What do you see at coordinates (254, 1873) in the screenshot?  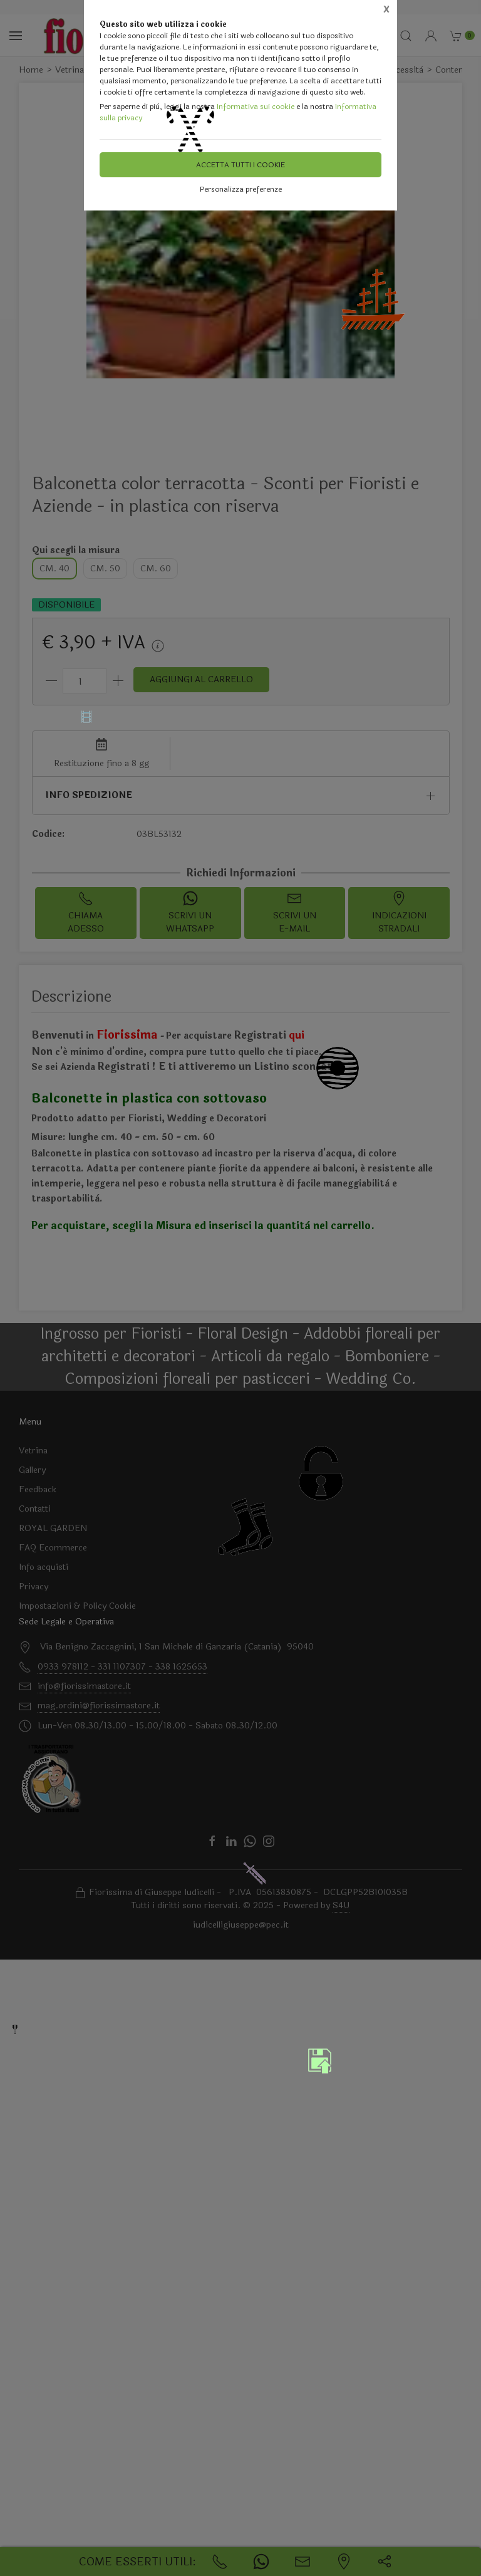 I see `select crocodile-themed sword weapon` at bounding box center [254, 1873].